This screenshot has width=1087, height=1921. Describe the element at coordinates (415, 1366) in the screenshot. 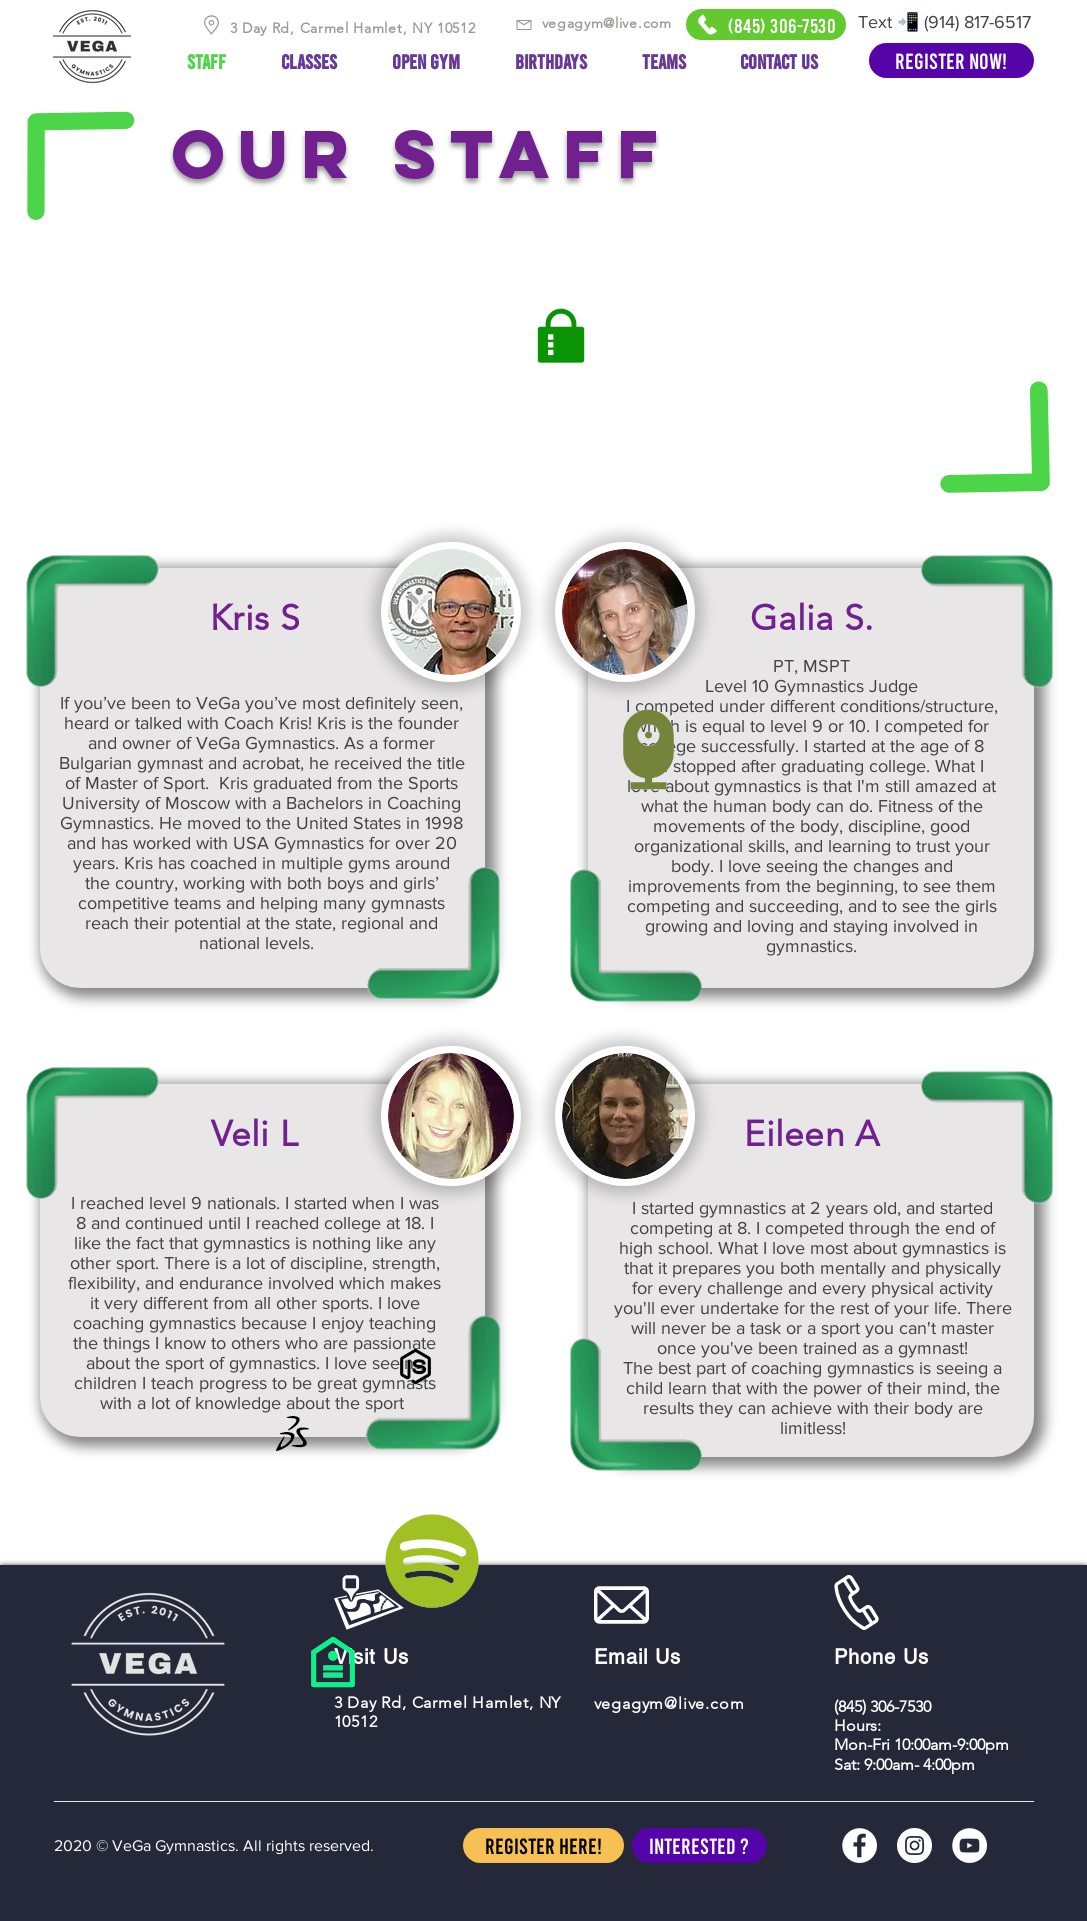

I see `Node.js runtime environment logo` at that location.